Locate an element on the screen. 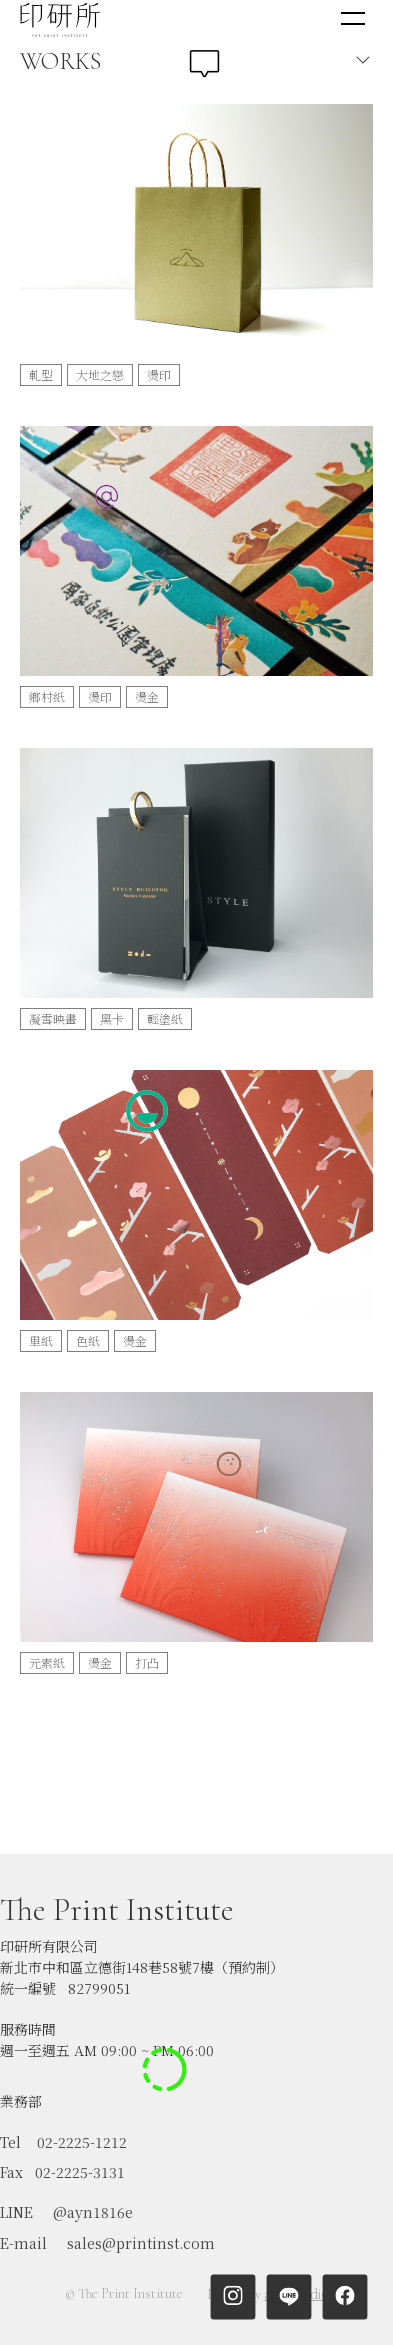 Image resolution: width=393 pixels, height=2345 pixels. access bowling or sports-related features is located at coordinates (229, 1464).